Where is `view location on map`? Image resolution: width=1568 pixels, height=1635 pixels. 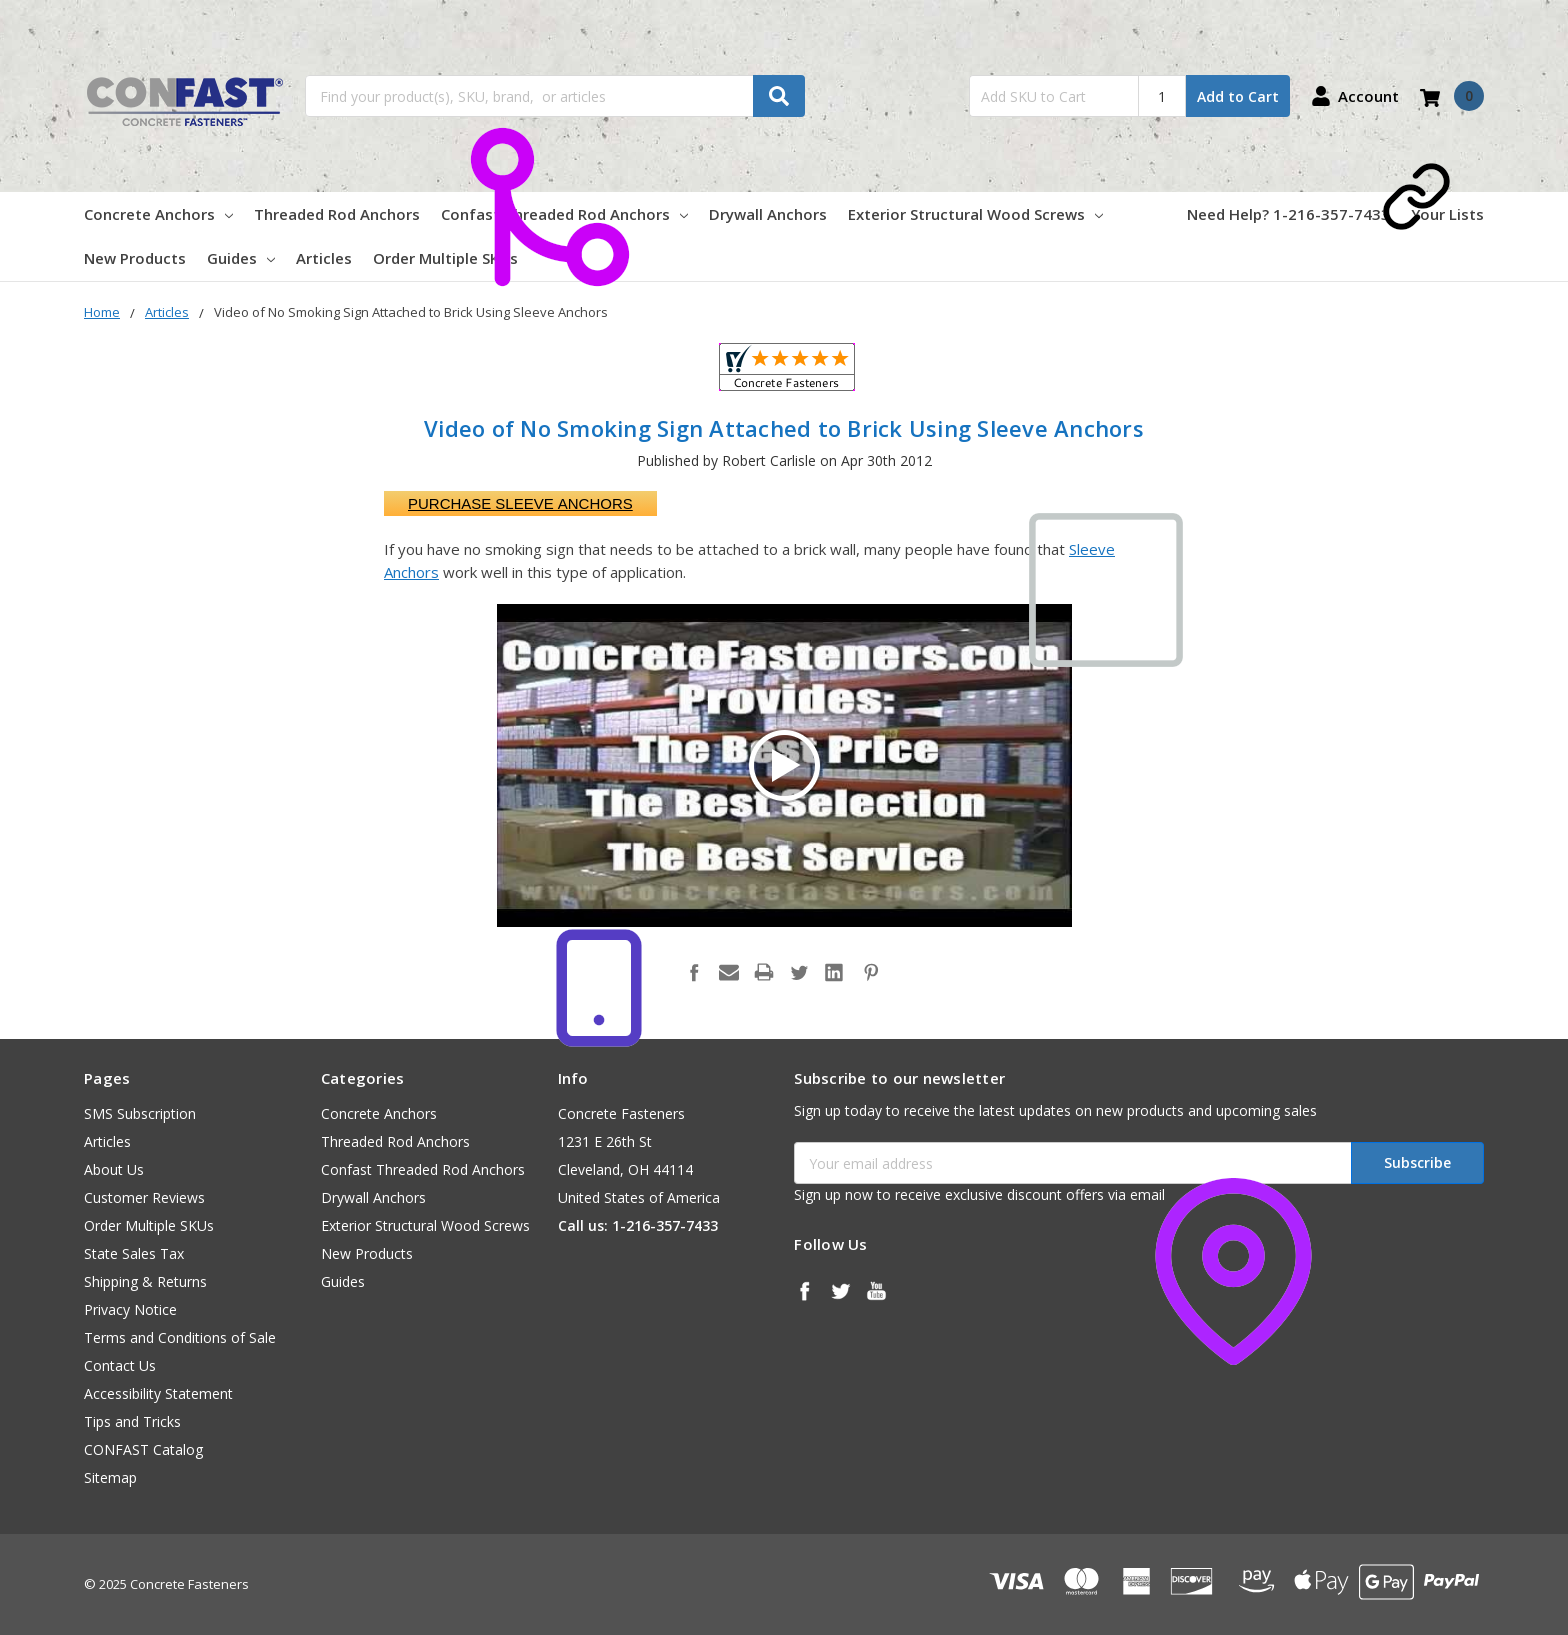 view location on map is located at coordinates (1233, 1271).